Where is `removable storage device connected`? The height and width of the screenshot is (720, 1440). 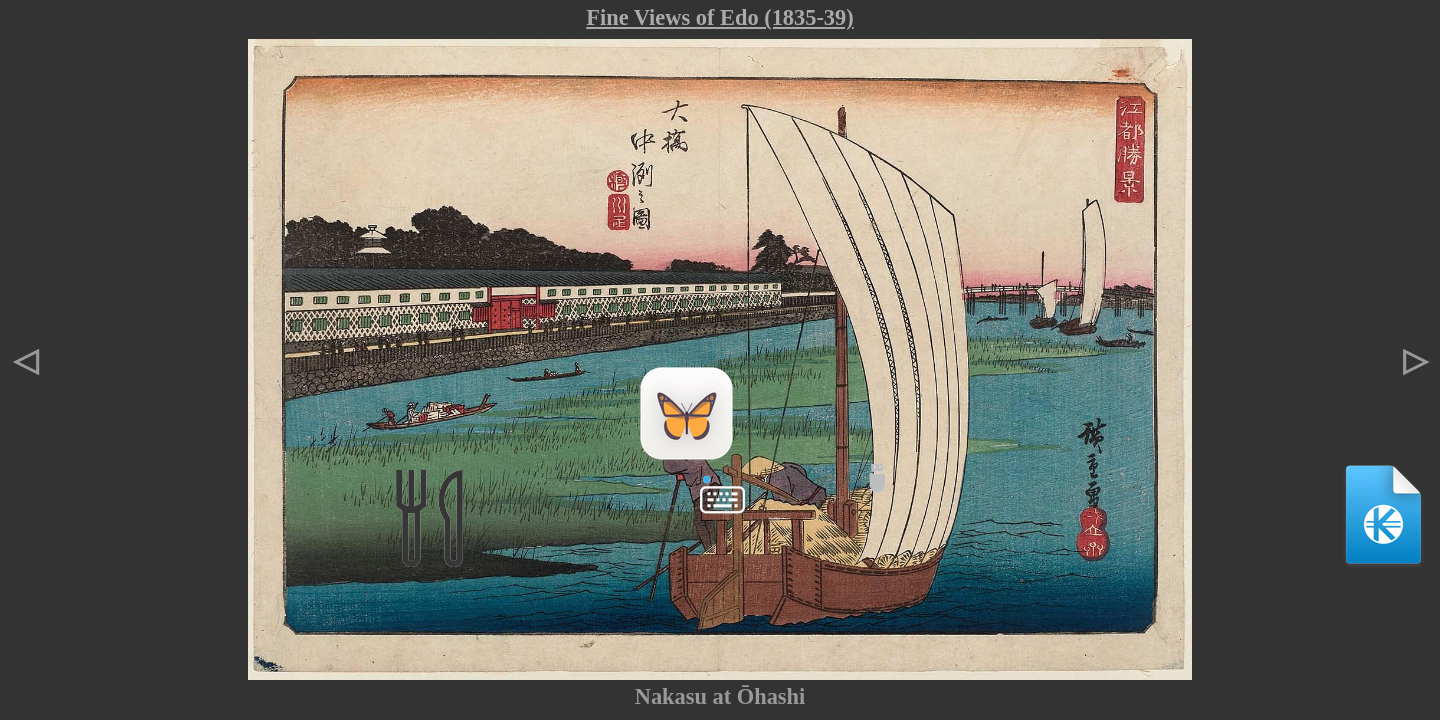
removable storage device connected is located at coordinates (877, 477).